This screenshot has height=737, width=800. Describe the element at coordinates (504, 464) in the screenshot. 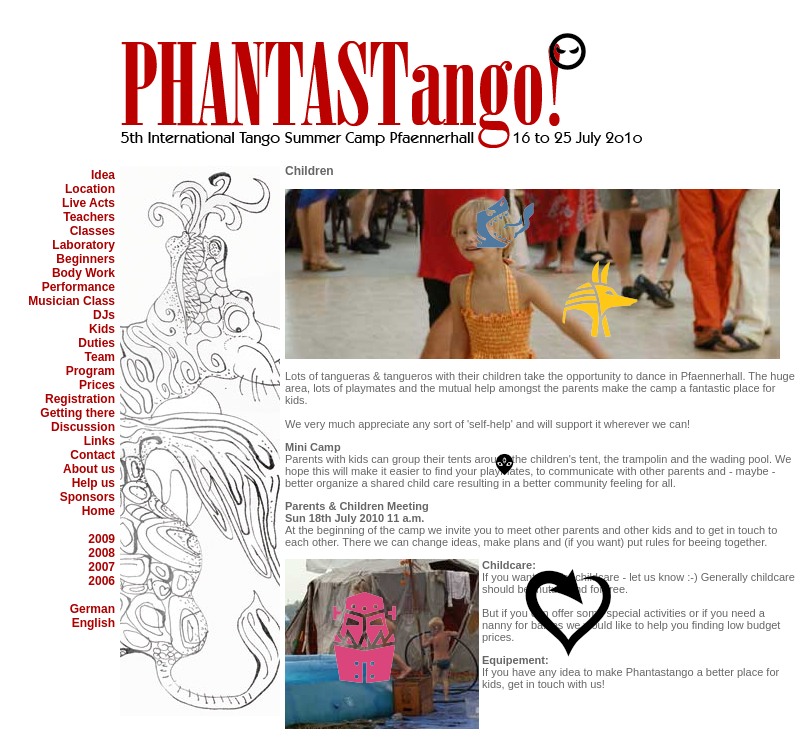

I see `alien character or avatar selection` at that location.